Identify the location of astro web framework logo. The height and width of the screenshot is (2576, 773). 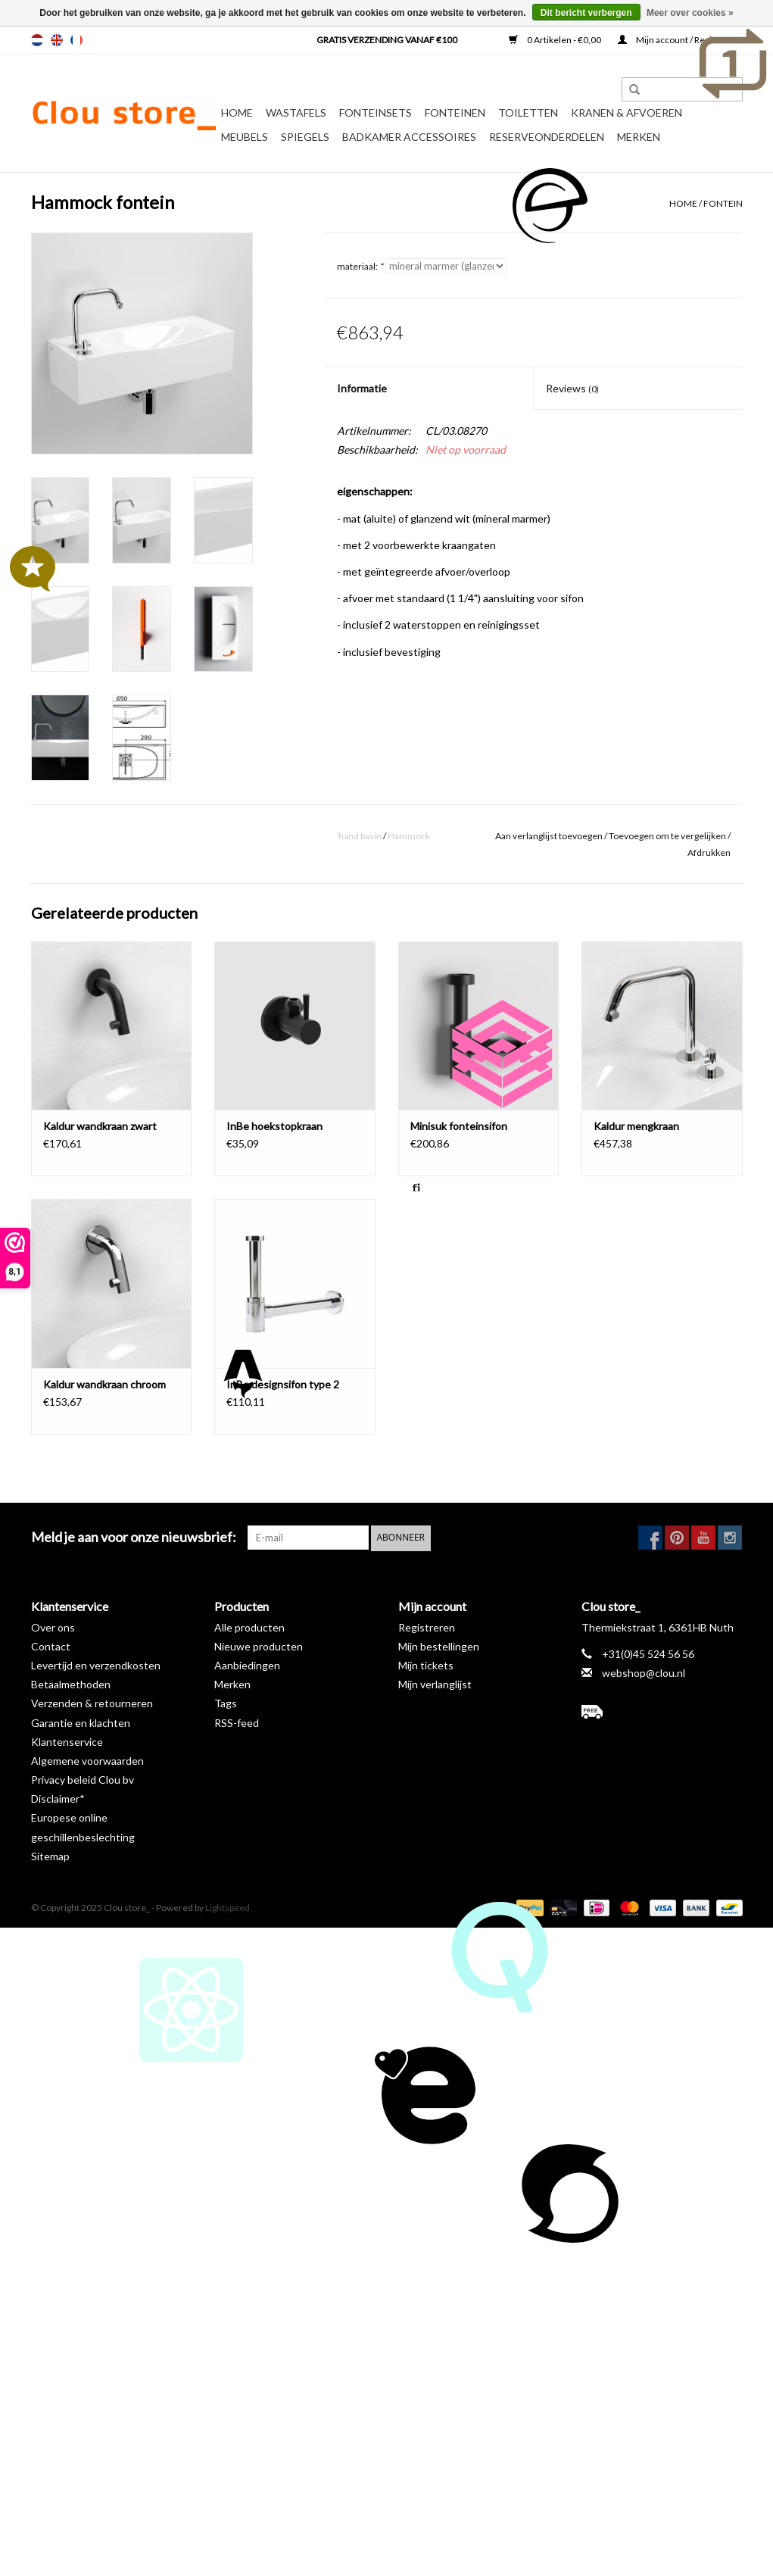
(243, 1374).